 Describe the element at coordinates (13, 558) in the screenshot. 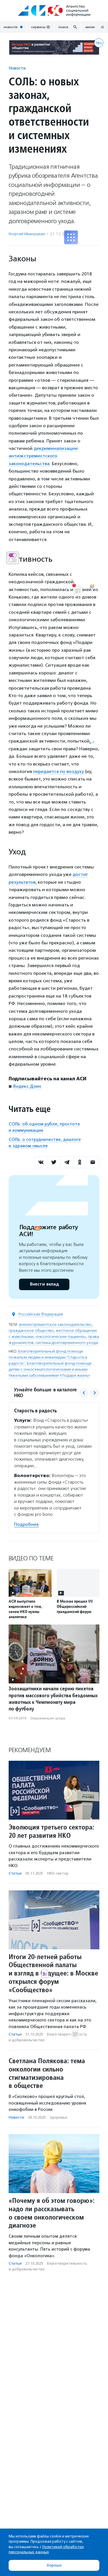

I see `open unity tweak tool settings` at that location.